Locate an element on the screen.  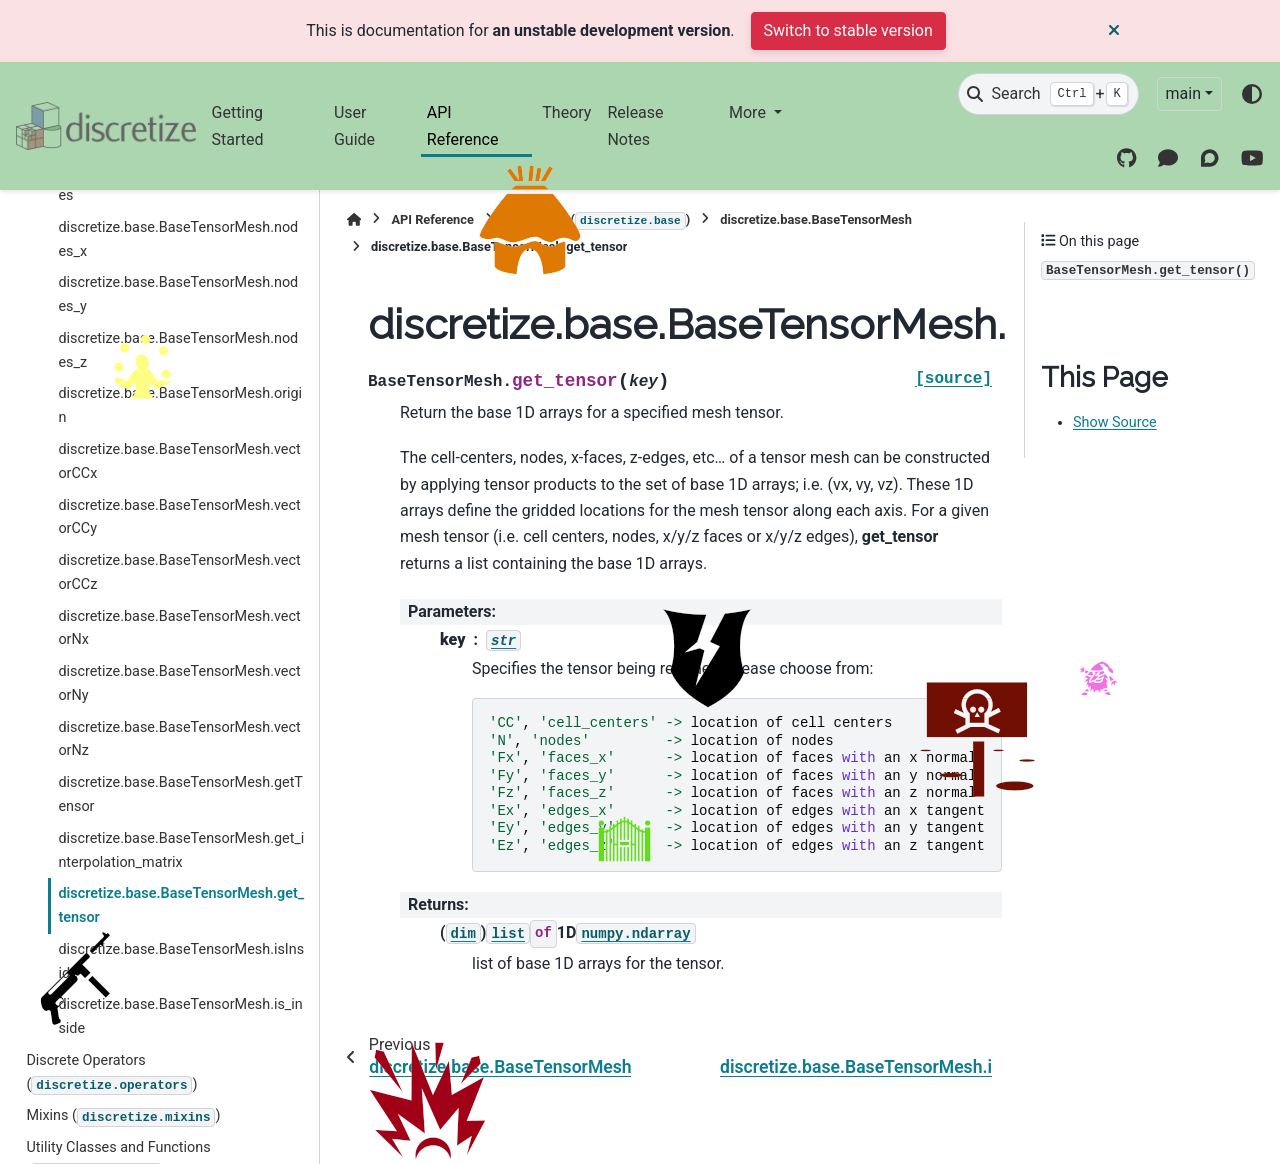
enter a gated area or level is located at coordinates (624, 835).